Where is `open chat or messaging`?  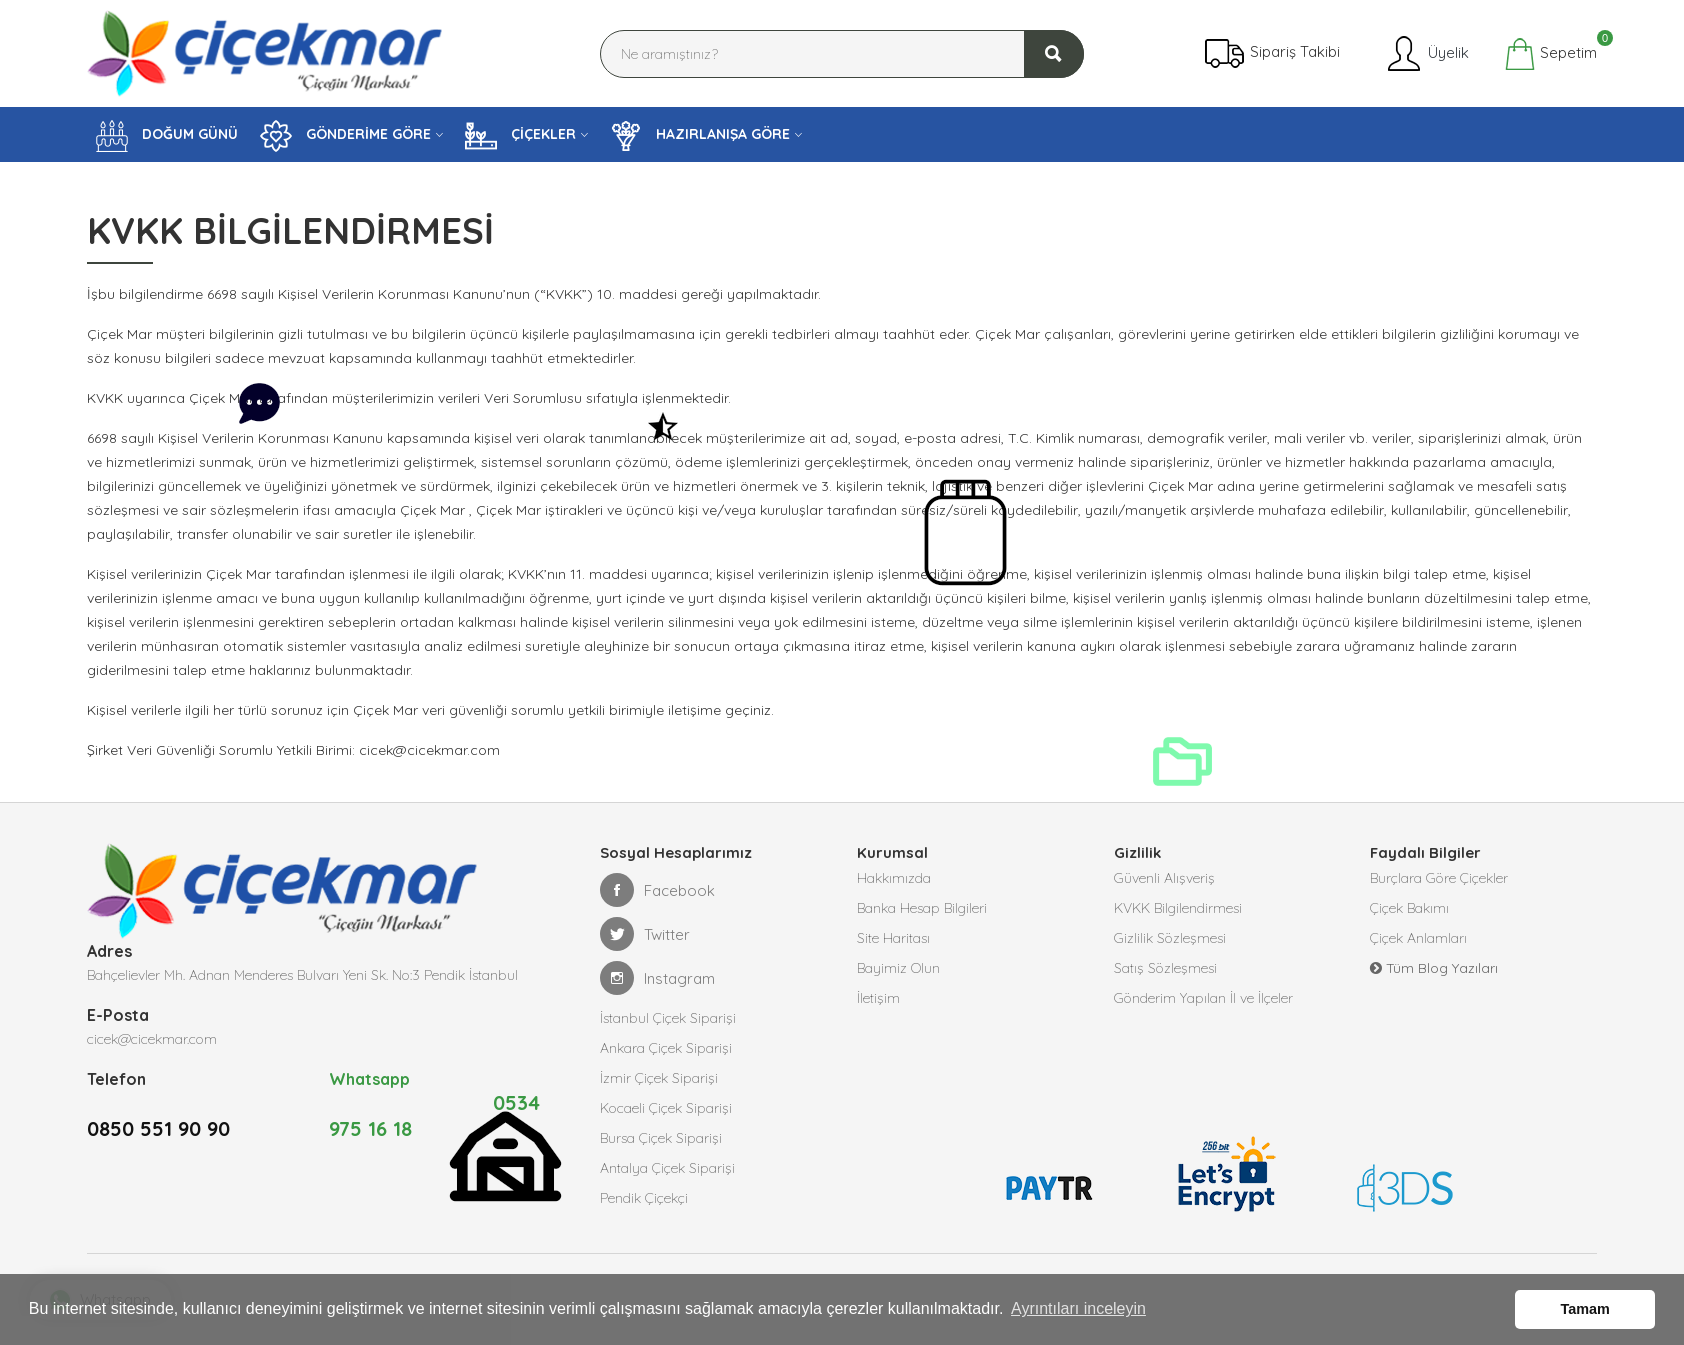
open chat or messaging is located at coordinates (259, 403).